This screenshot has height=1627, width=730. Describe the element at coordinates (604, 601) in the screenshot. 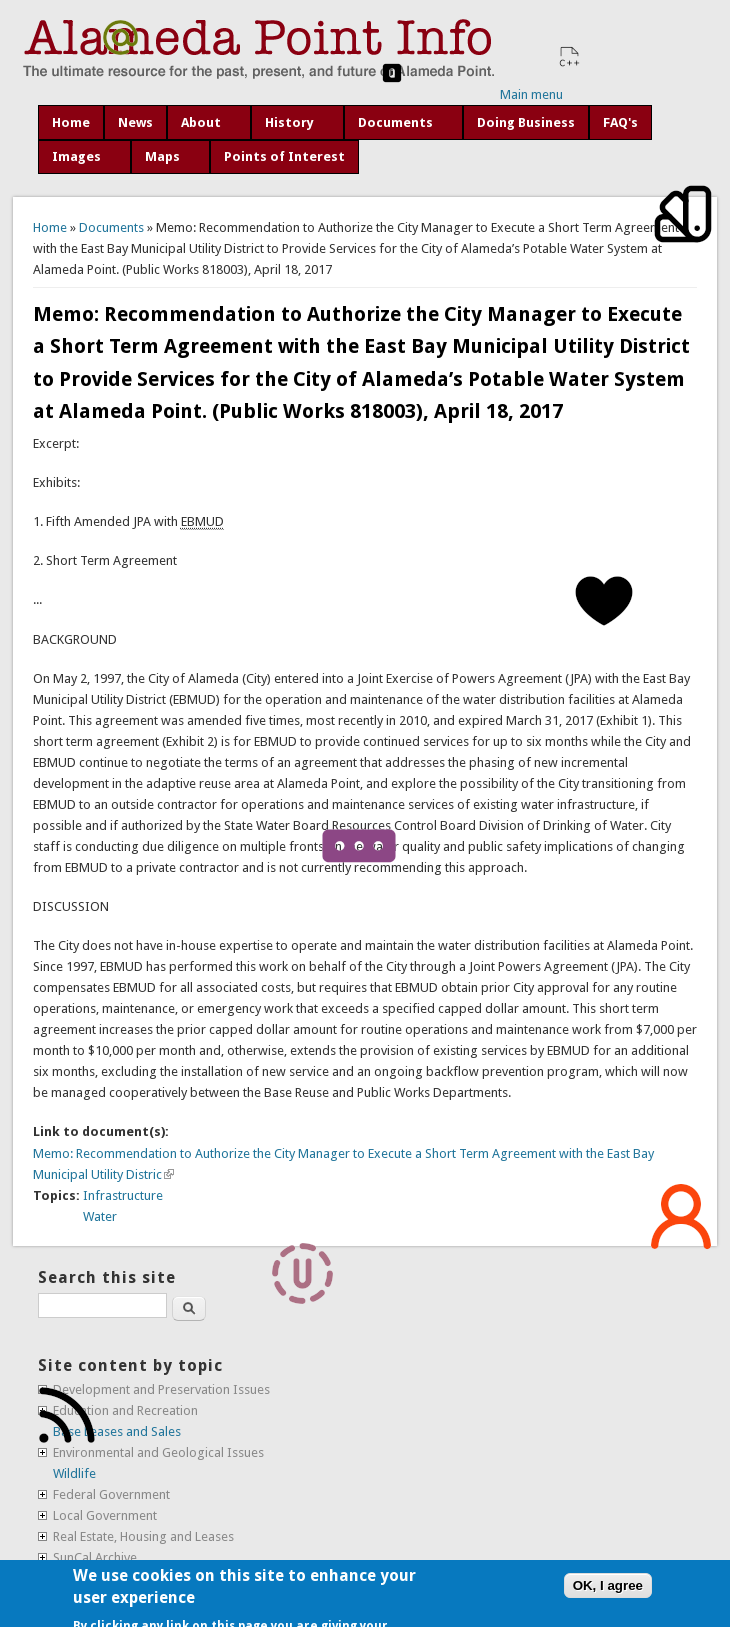

I see `indicates an item has been liked or favorited` at that location.